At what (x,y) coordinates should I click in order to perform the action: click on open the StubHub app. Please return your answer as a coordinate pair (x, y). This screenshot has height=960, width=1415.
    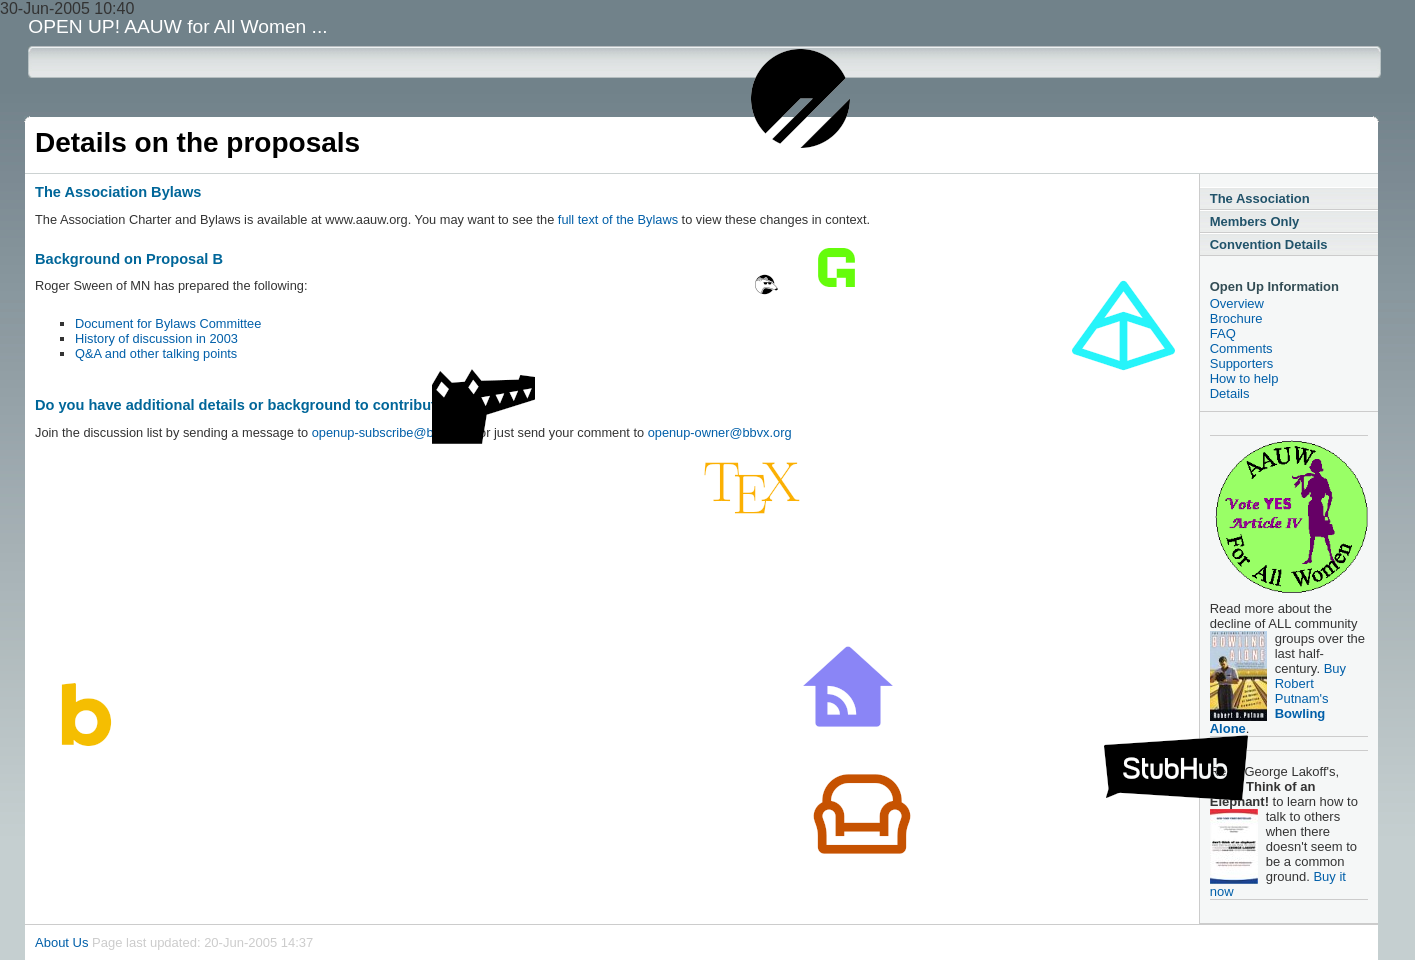
    Looking at the image, I should click on (1176, 768).